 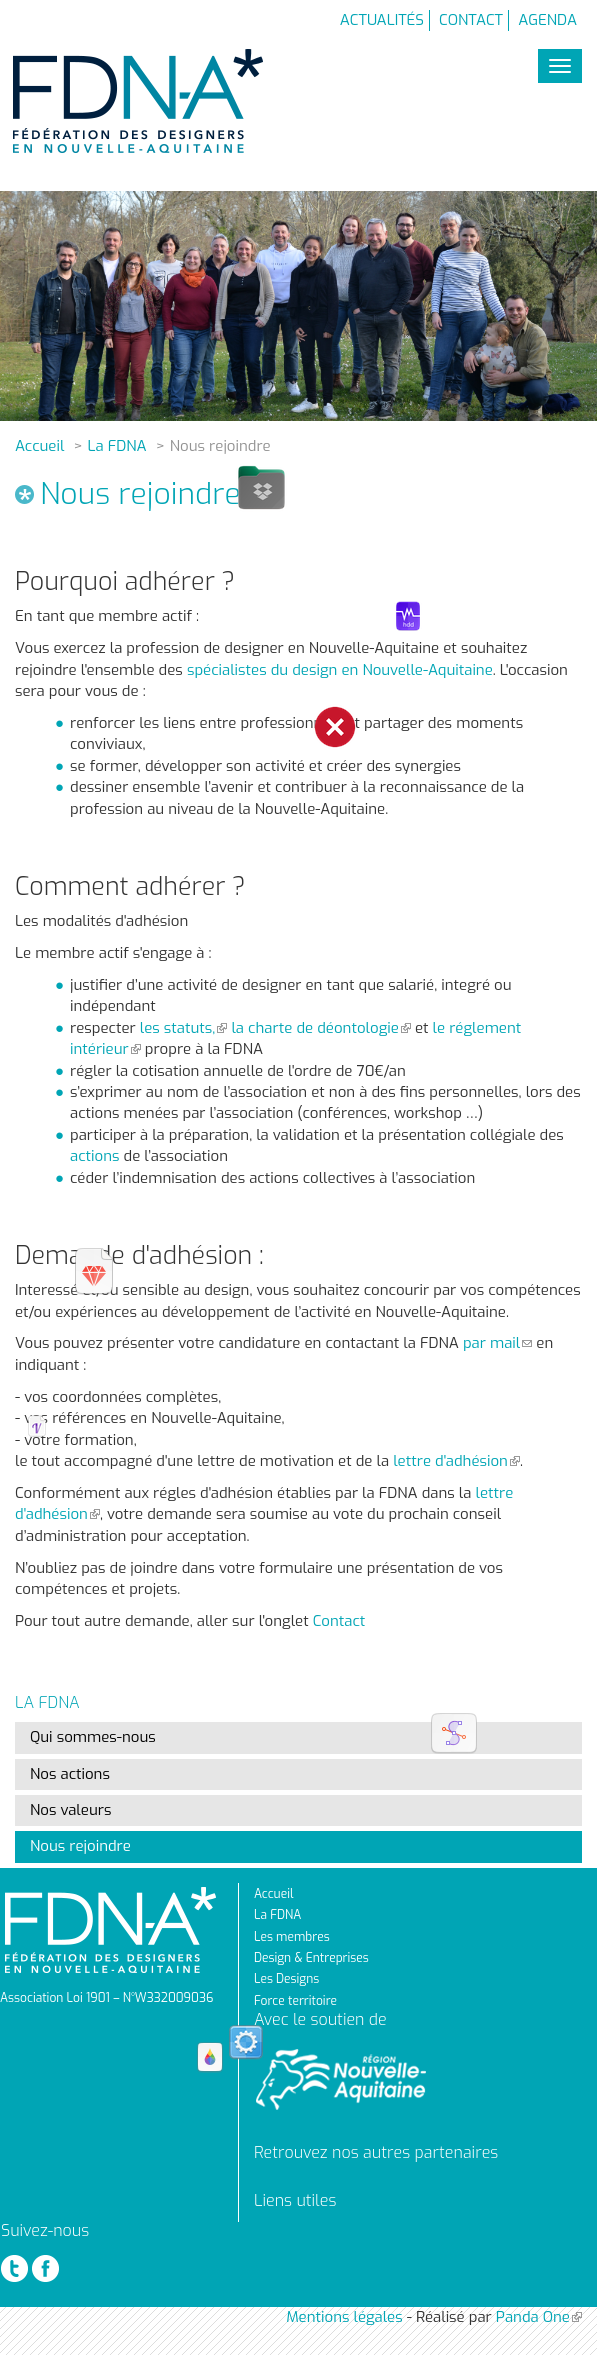 I want to click on virtualbox hard disk drive file, so click(x=408, y=616).